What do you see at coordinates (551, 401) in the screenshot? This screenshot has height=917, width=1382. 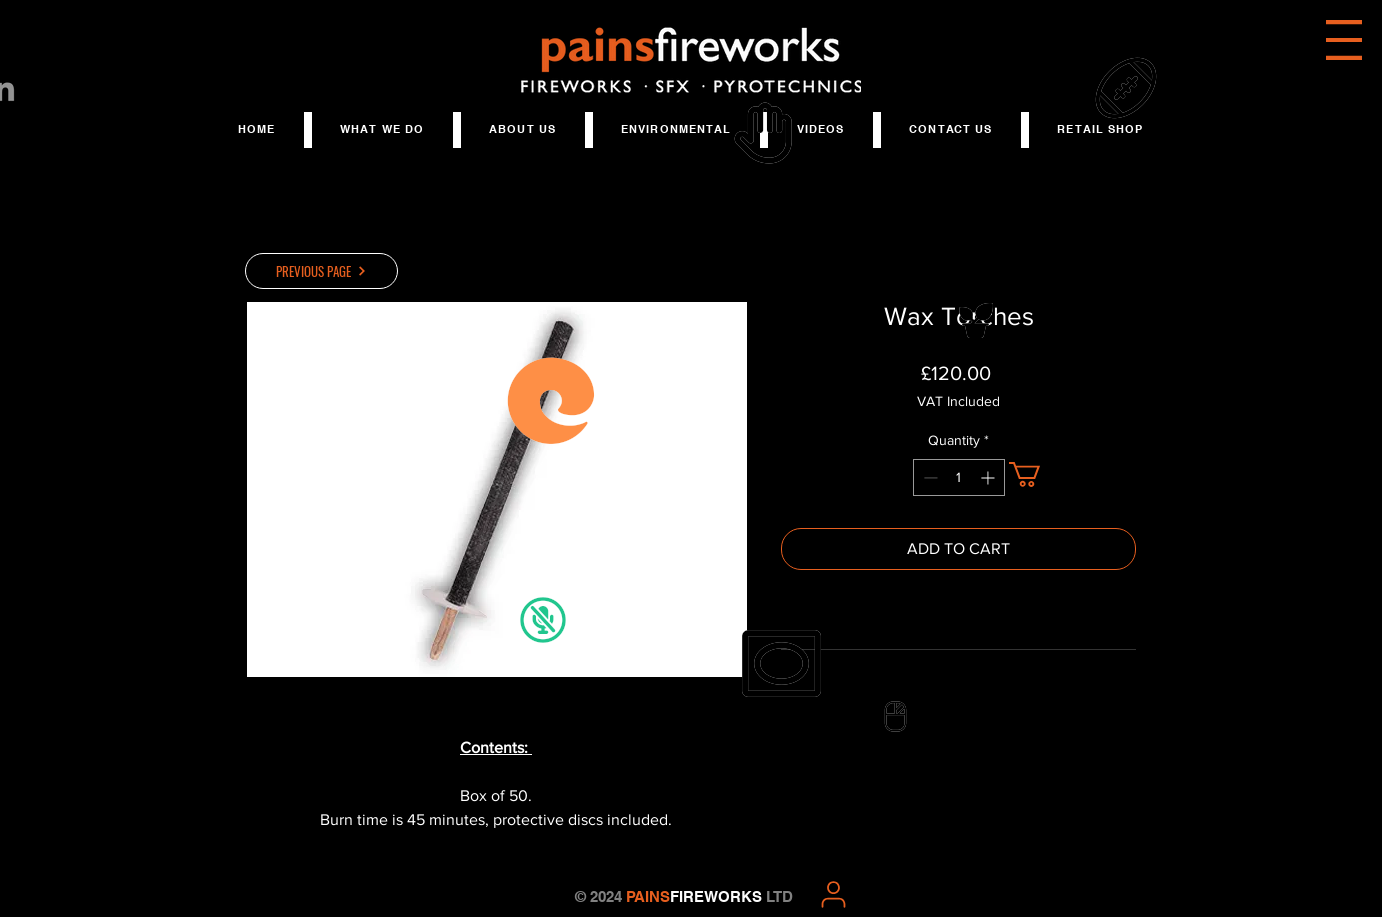 I see `open Microsoft Edge browser` at bounding box center [551, 401].